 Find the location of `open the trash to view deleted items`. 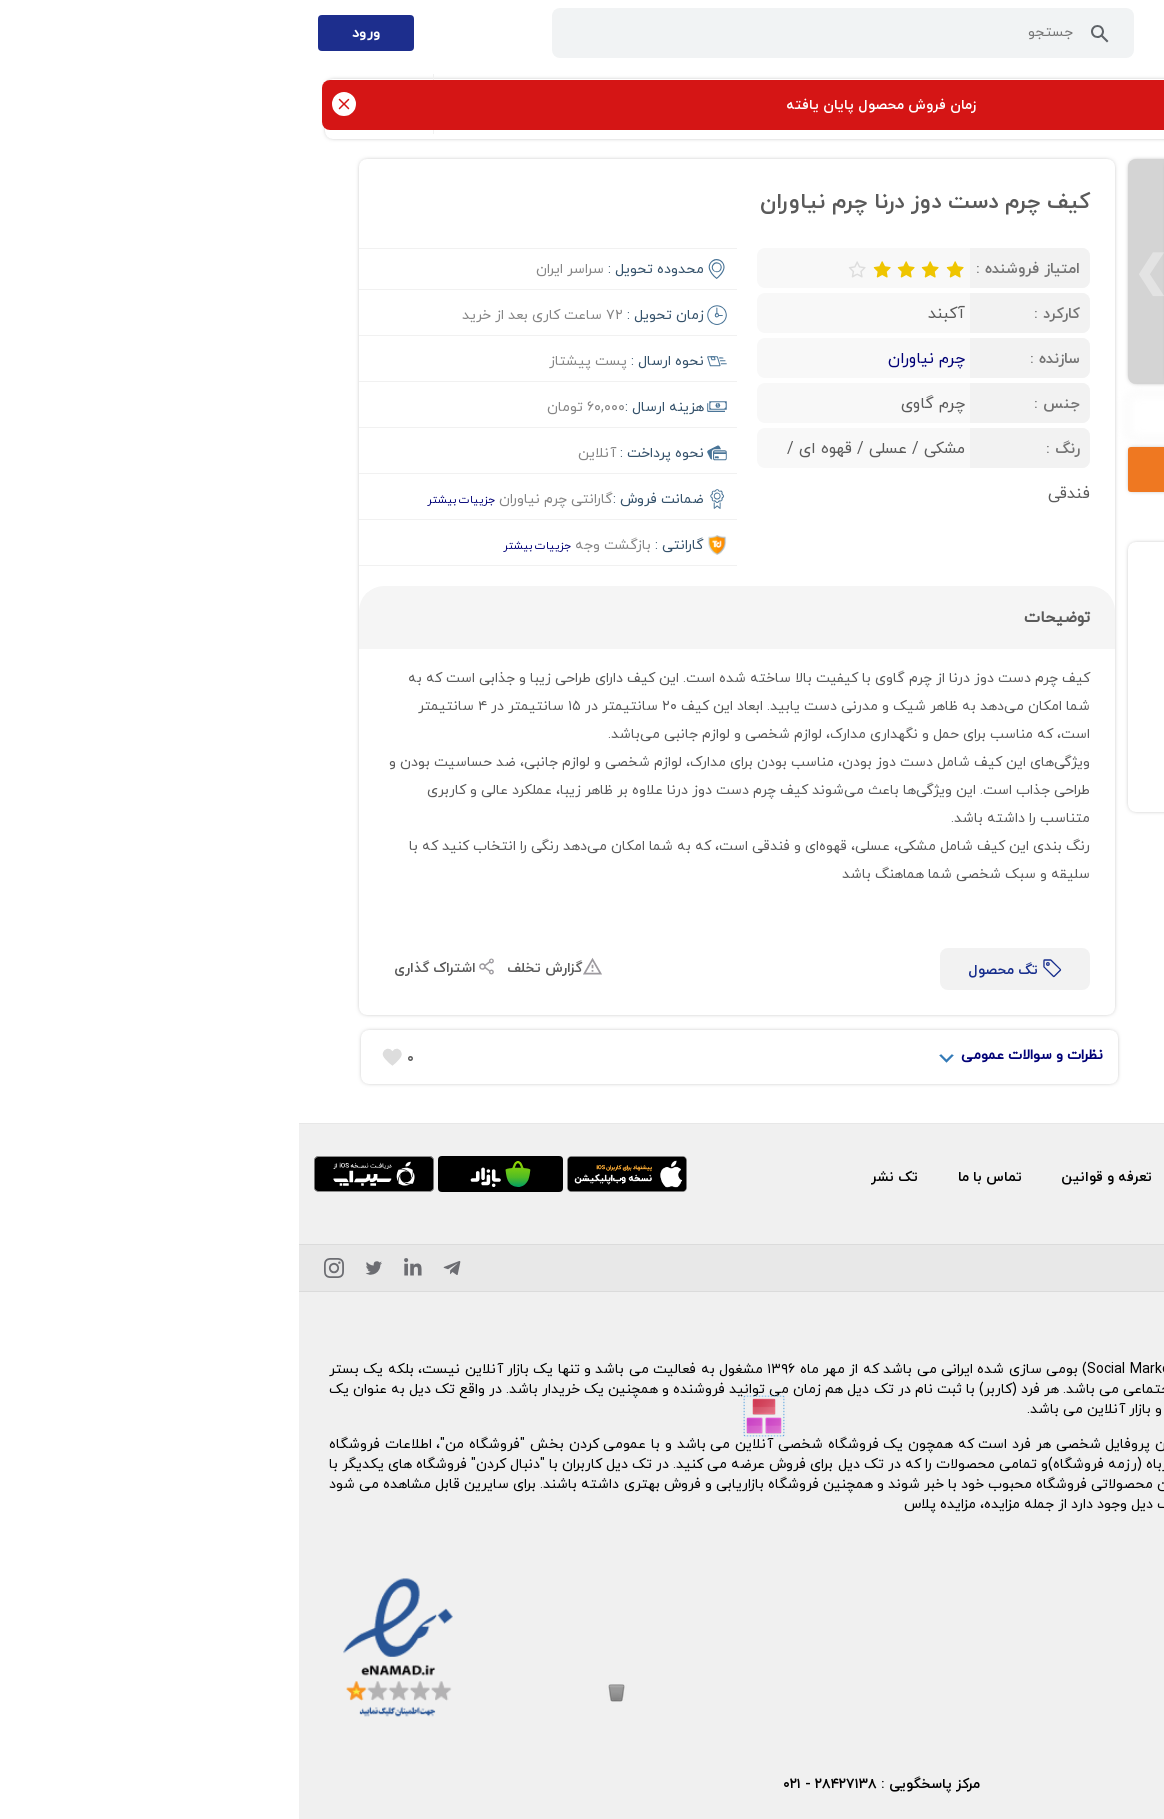

open the trash to view deleted items is located at coordinates (616, 1692).